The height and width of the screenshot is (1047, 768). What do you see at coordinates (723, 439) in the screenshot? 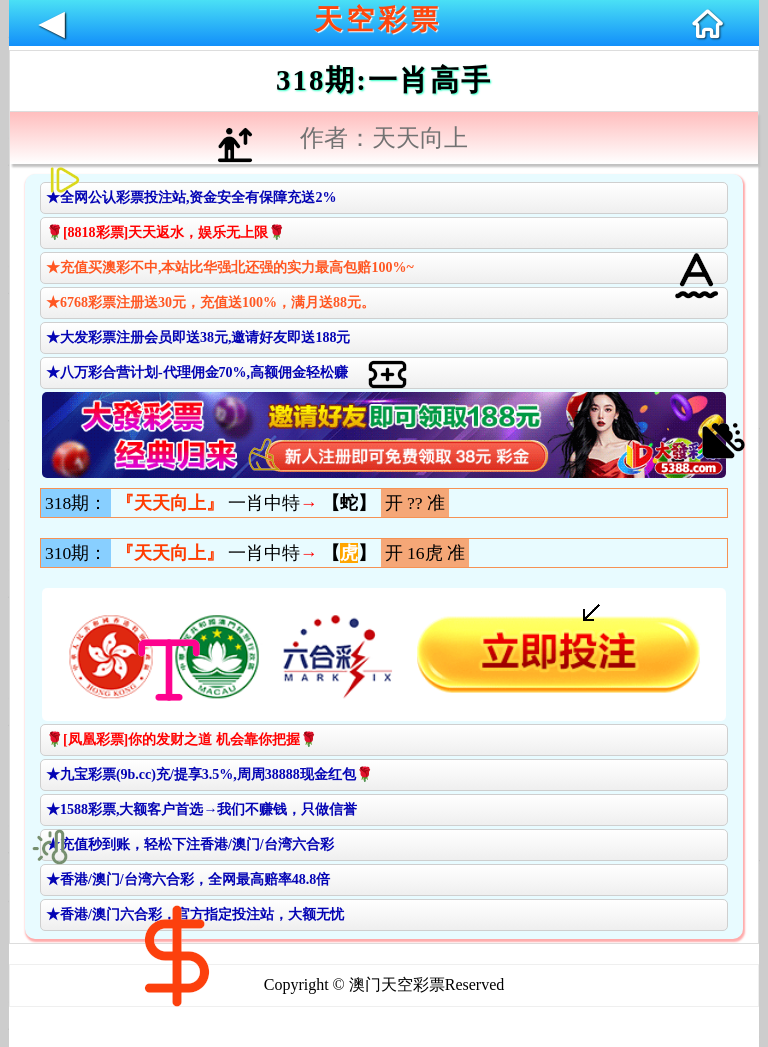
I see `indicates avalanche warning or hazard` at bounding box center [723, 439].